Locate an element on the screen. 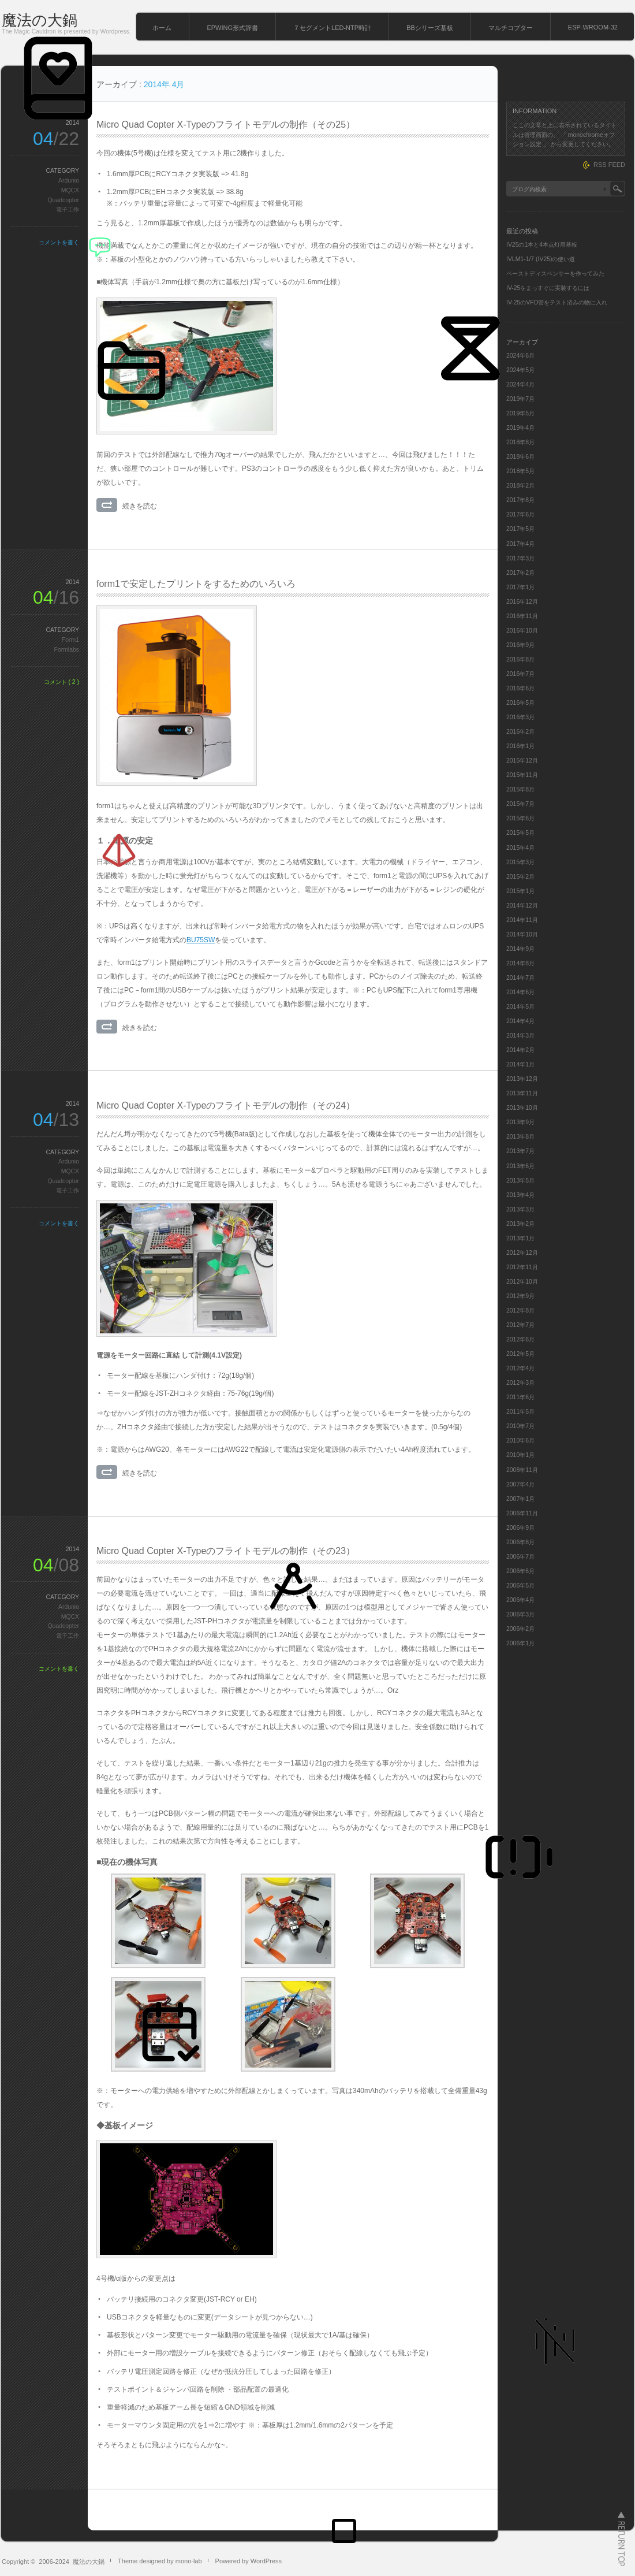 The height and width of the screenshot is (2576, 635). view your favorite books is located at coordinates (58, 78).